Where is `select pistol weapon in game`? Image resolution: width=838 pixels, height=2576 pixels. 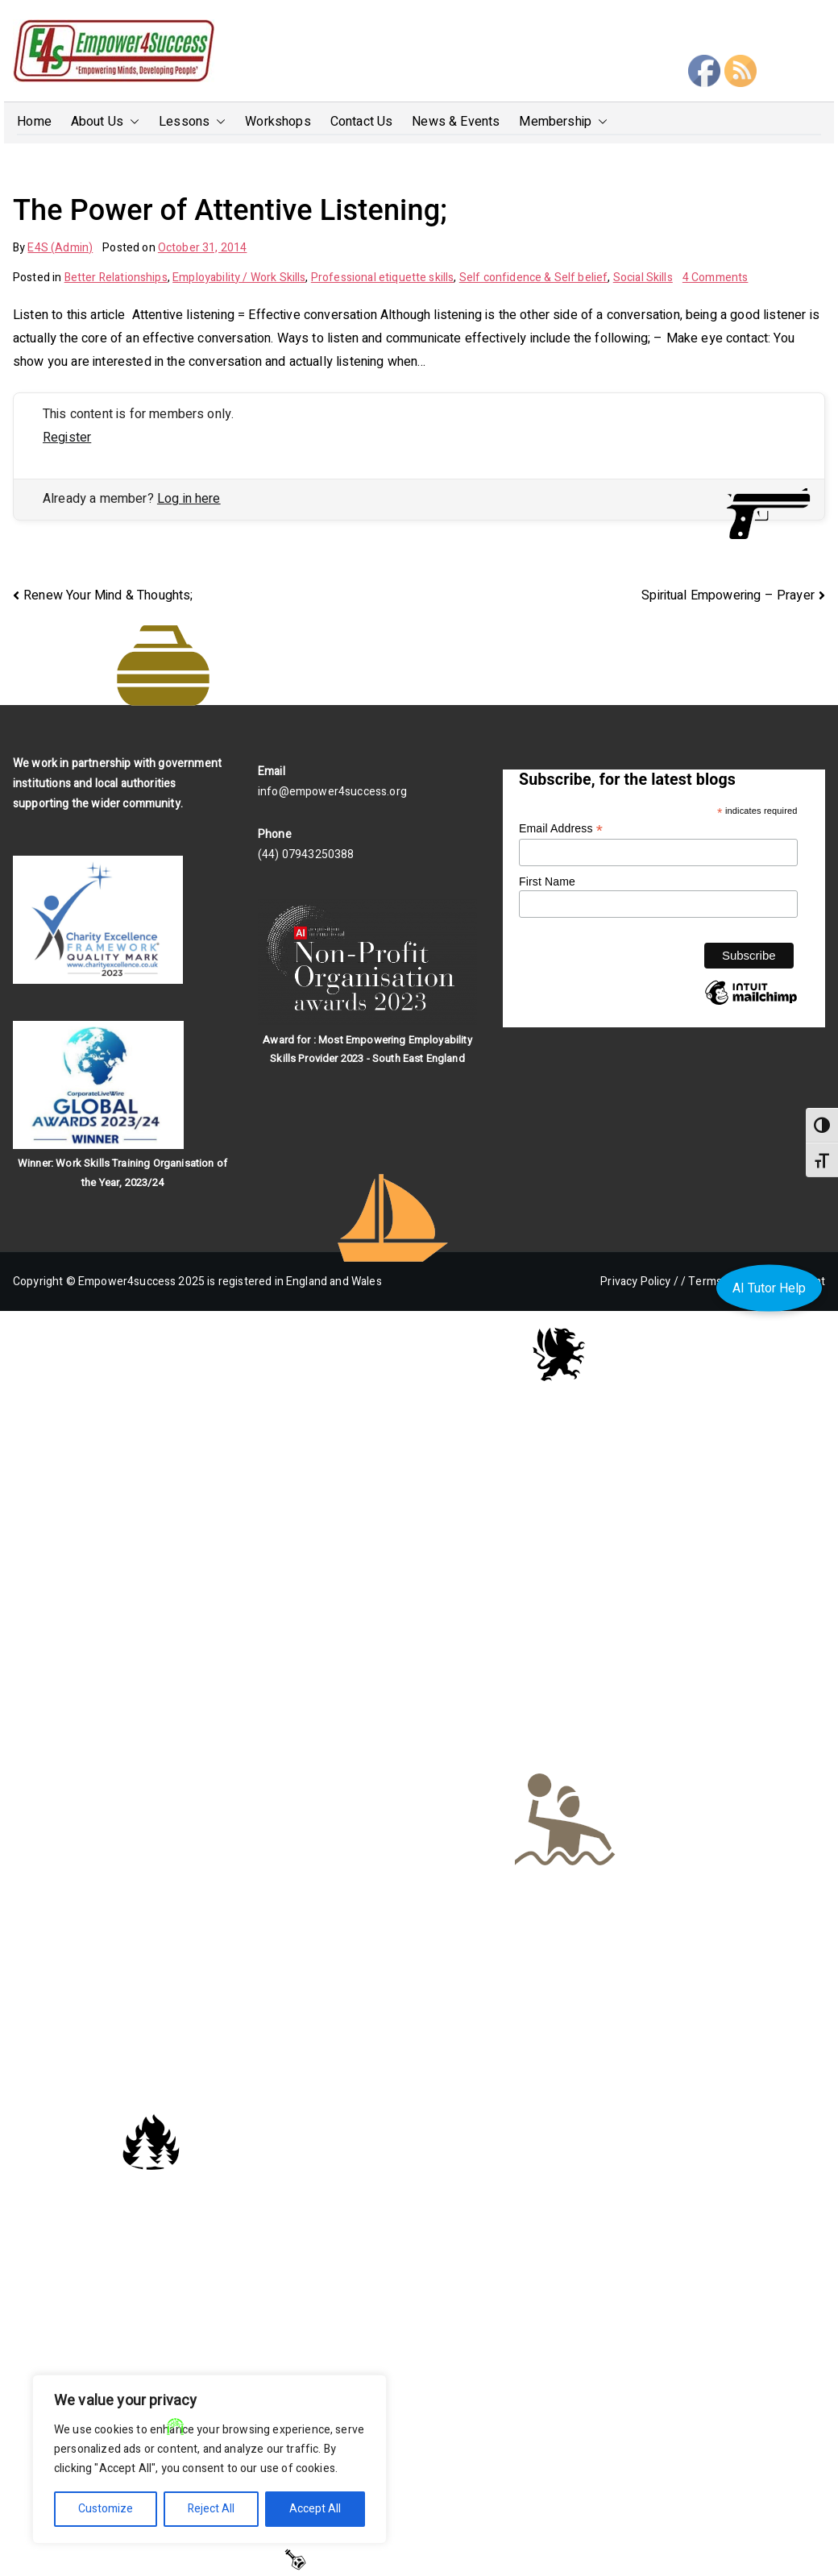 select pistol weapon in game is located at coordinates (768, 513).